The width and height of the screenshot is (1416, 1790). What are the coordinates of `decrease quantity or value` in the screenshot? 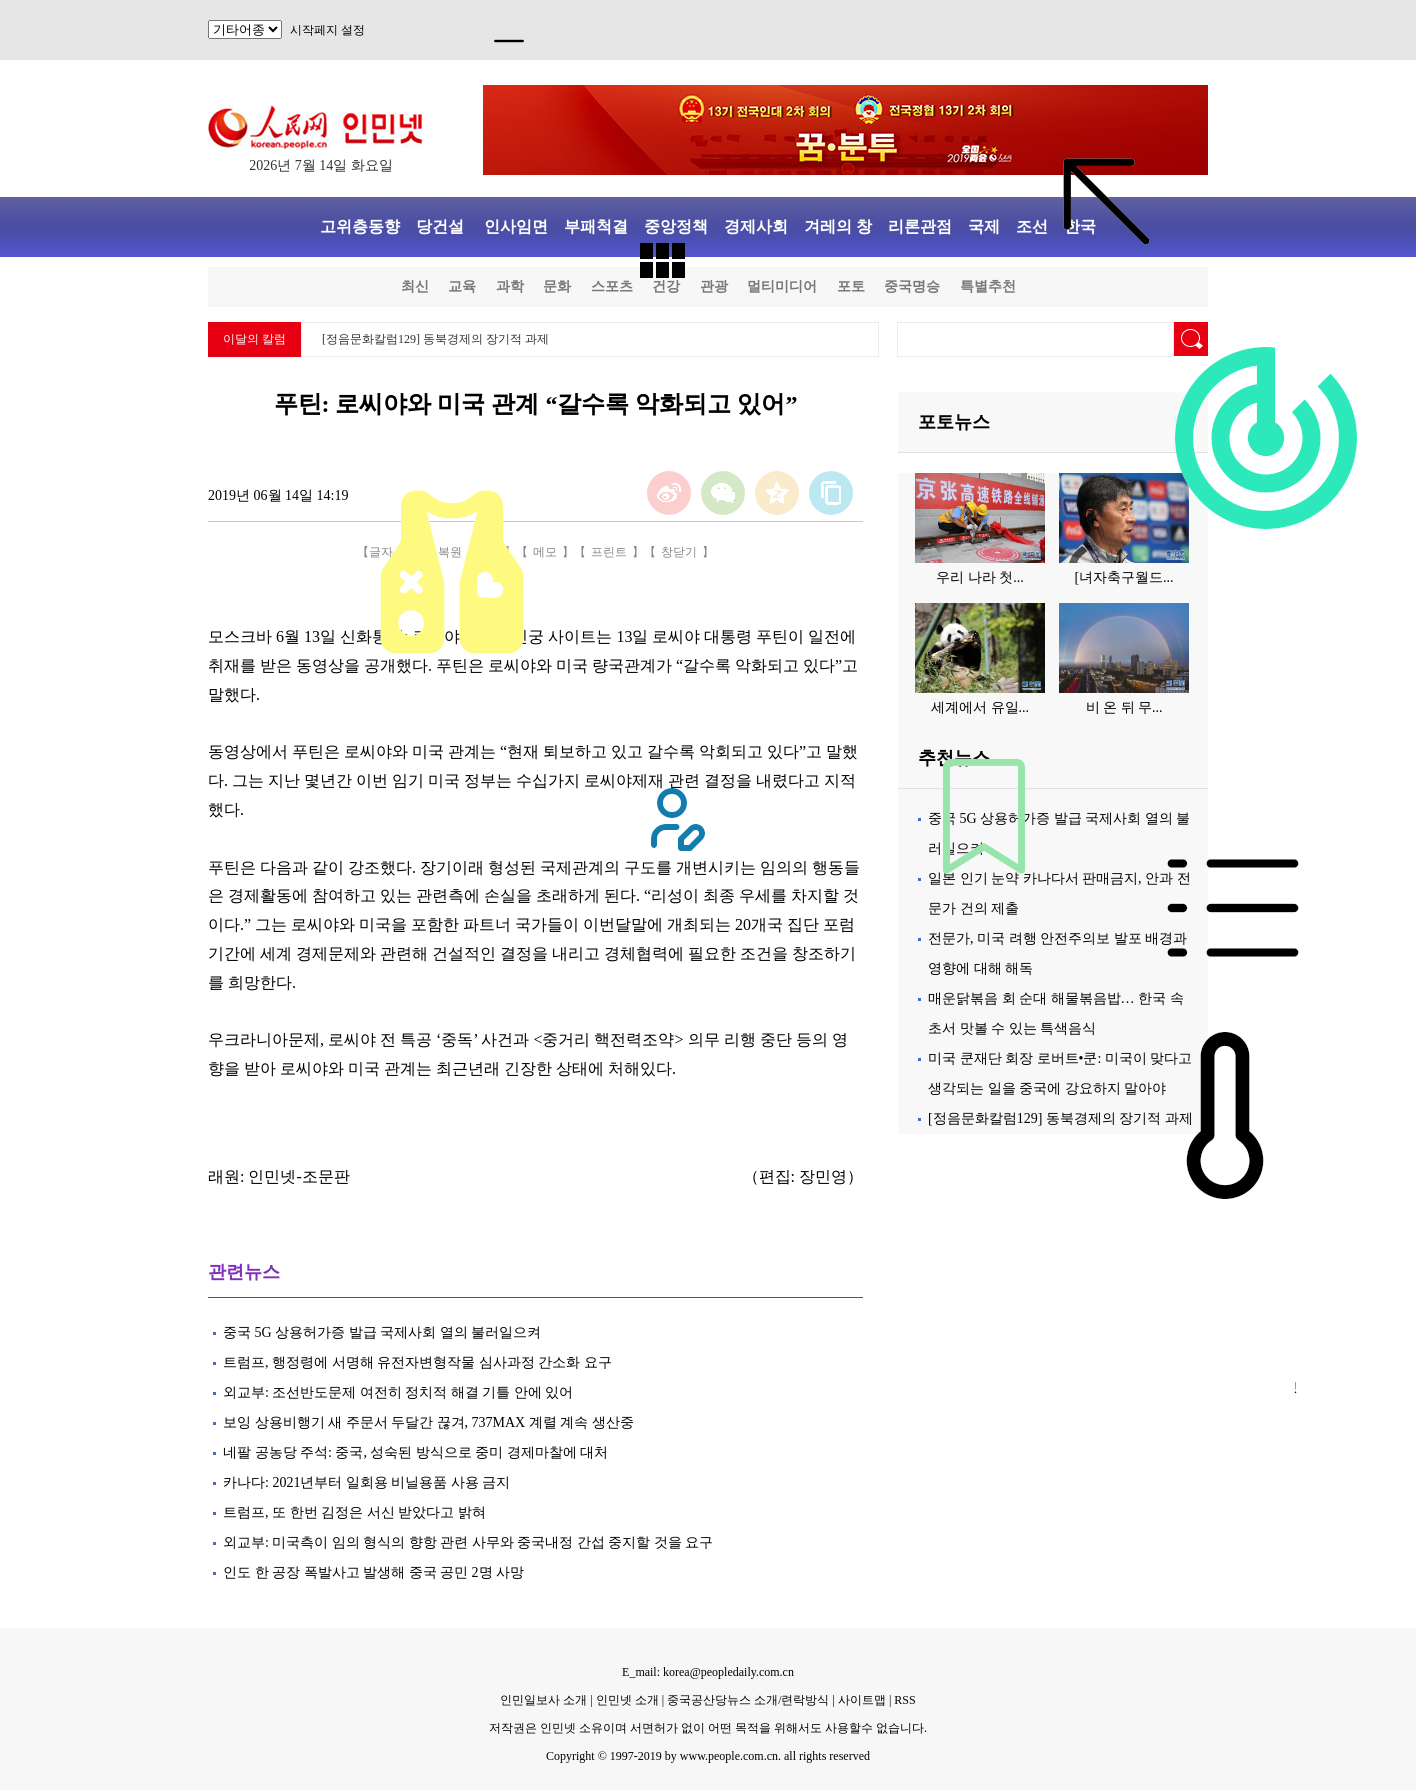 It's located at (509, 41).